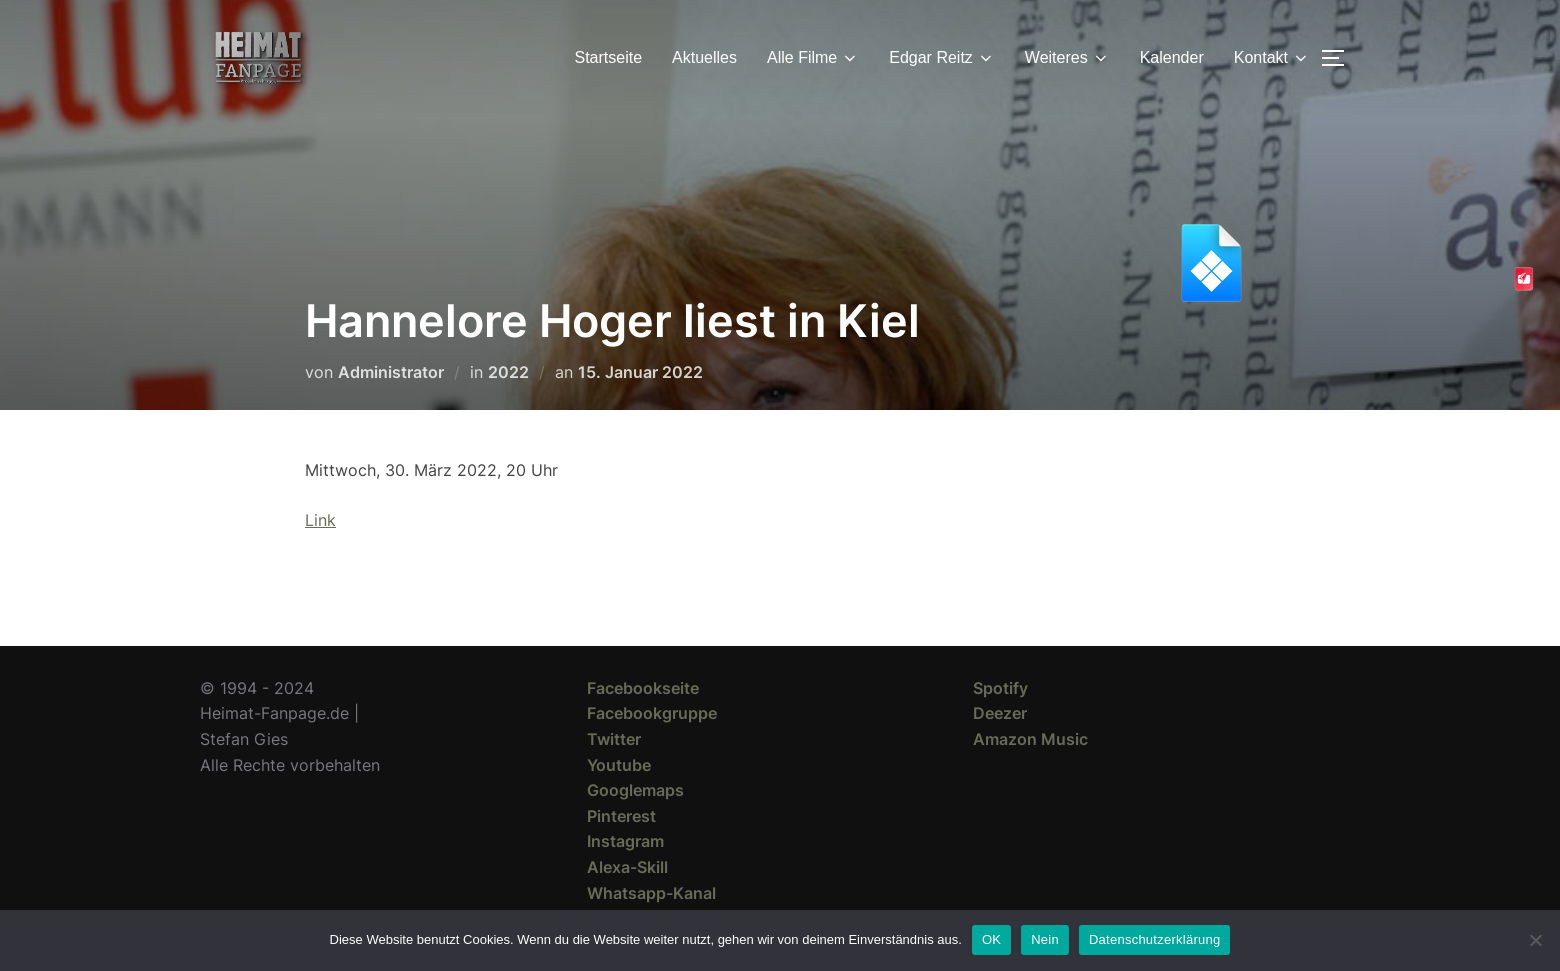 This screenshot has height=971, width=1560. I want to click on postscript or vector document file, so click(1524, 279).